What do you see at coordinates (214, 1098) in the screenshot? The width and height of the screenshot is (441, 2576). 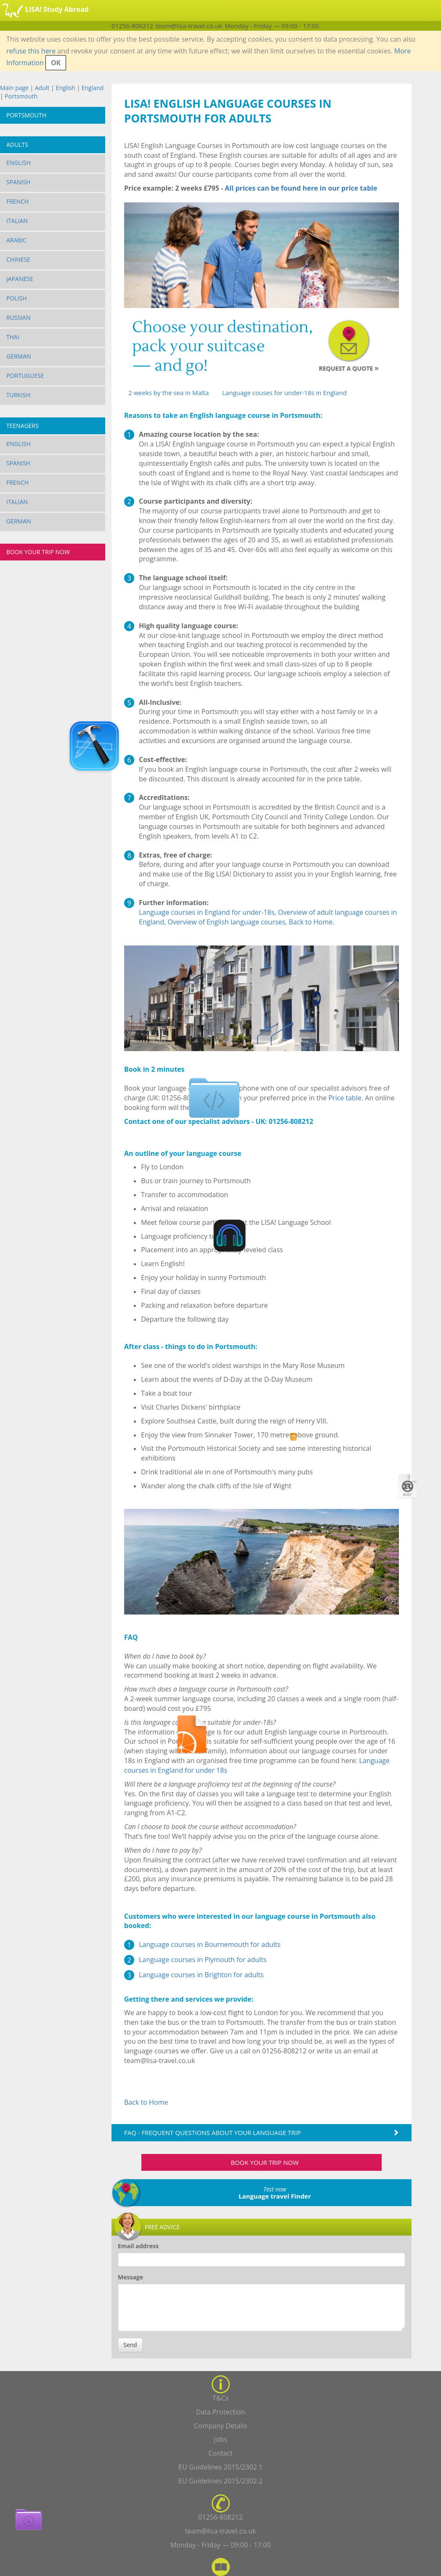 I see `open your code projects folder` at bounding box center [214, 1098].